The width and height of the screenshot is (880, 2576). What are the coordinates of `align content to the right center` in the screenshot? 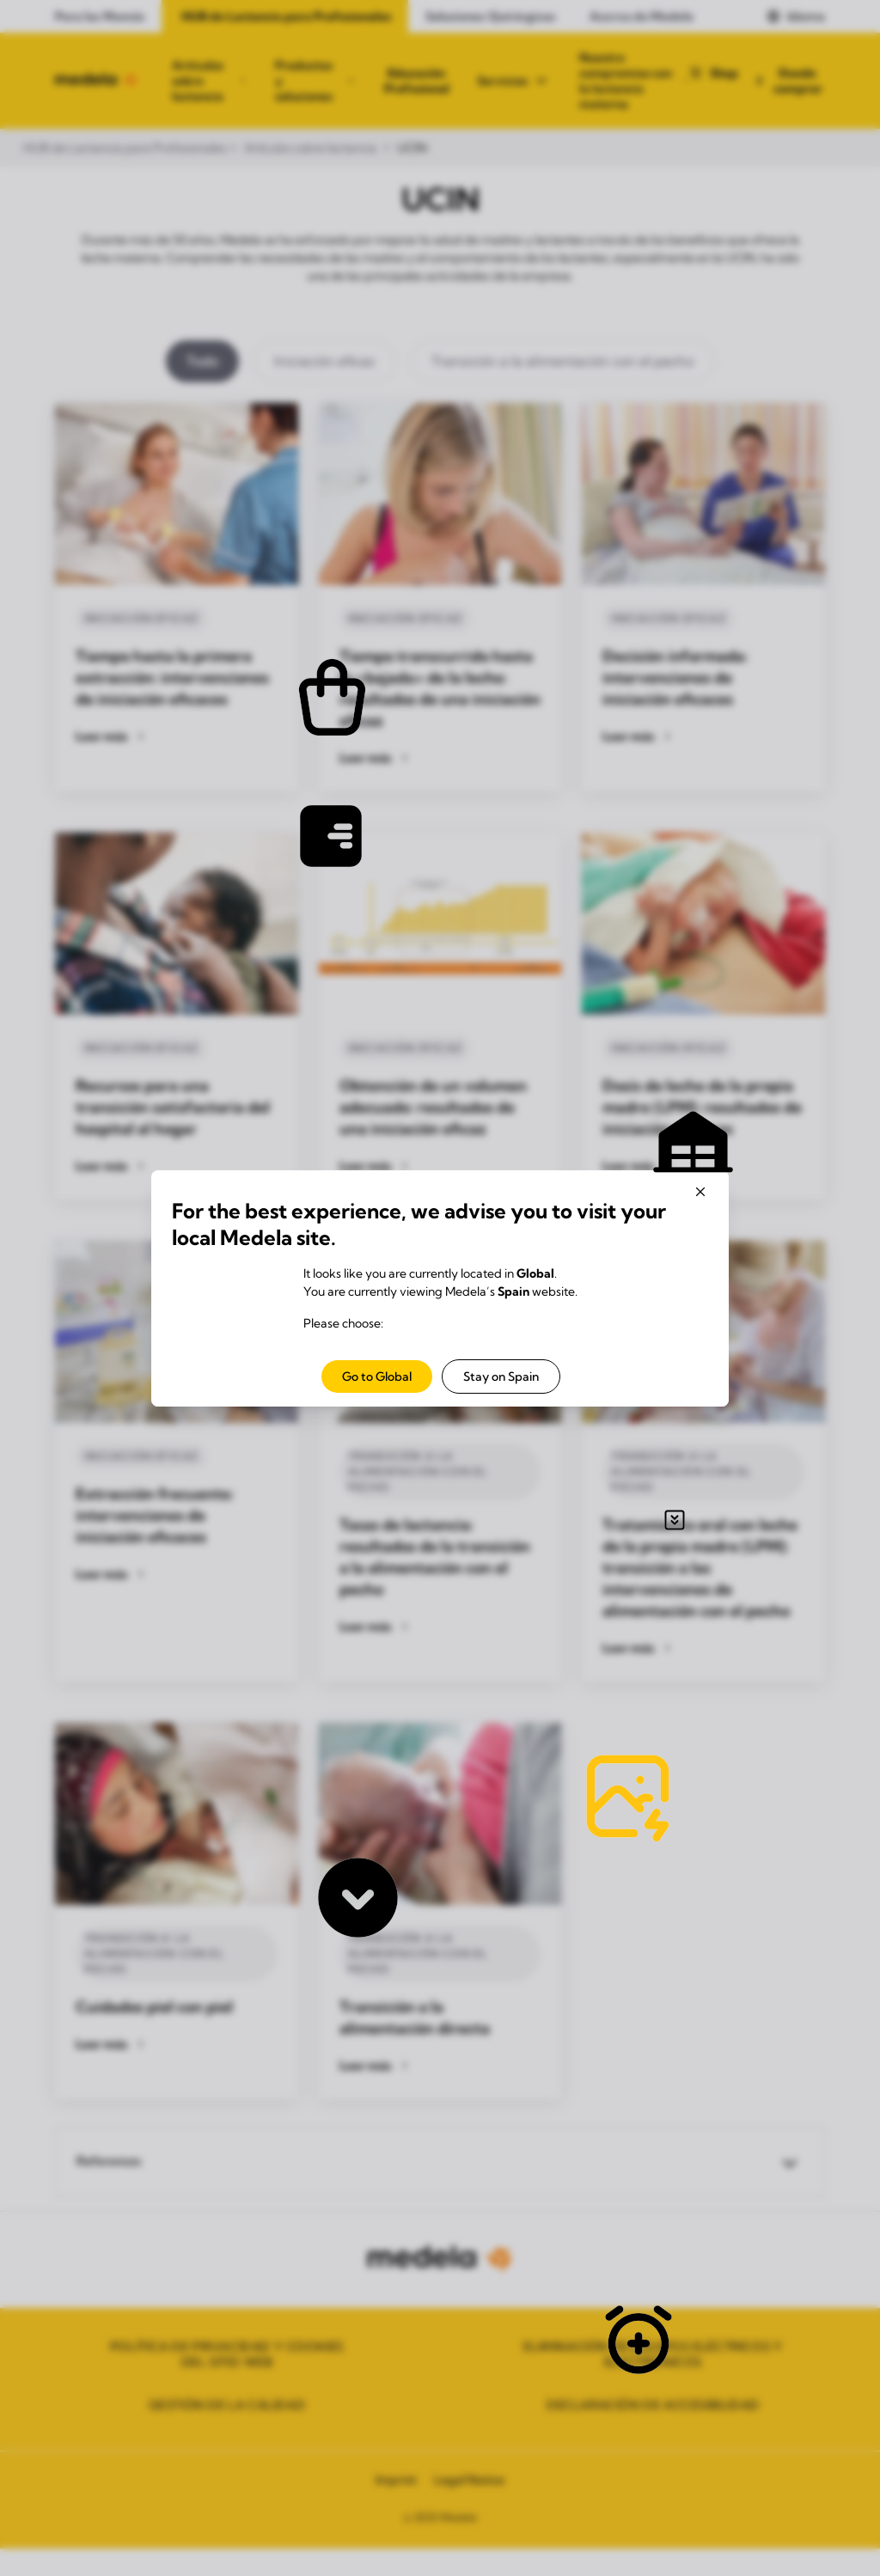 It's located at (331, 836).